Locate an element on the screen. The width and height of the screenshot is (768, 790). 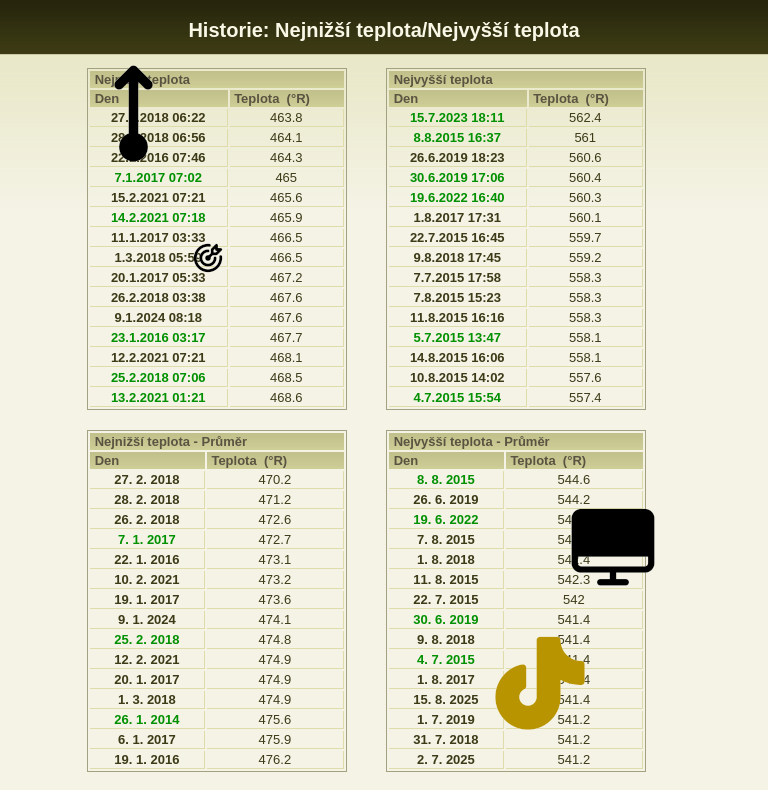
scroll to top of page is located at coordinates (133, 113).